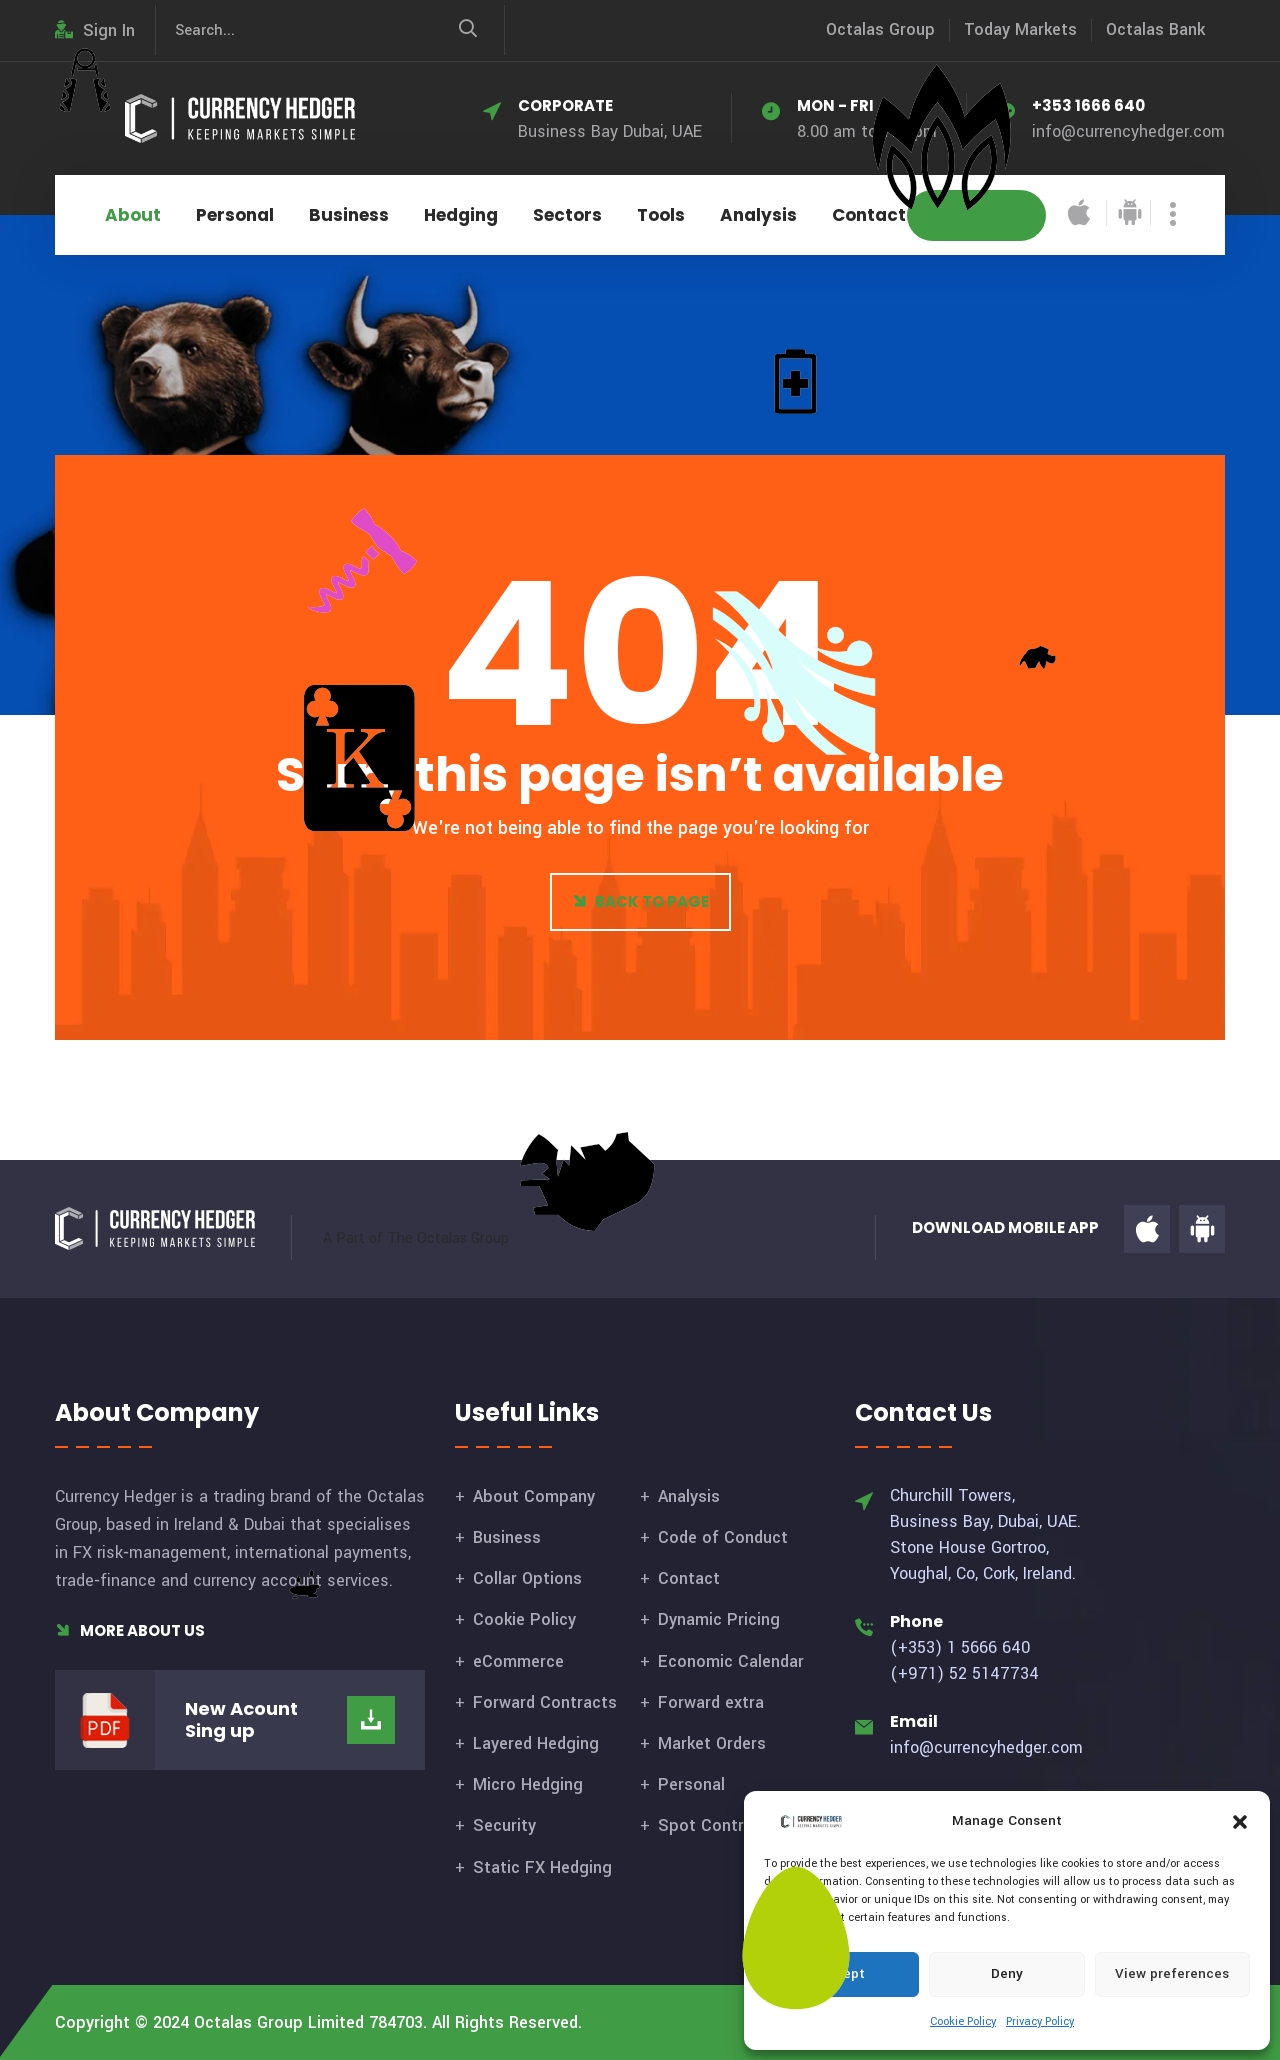 The width and height of the screenshot is (1280, 2060). I want to click on access pet-related features or settings, so click(941, 136).